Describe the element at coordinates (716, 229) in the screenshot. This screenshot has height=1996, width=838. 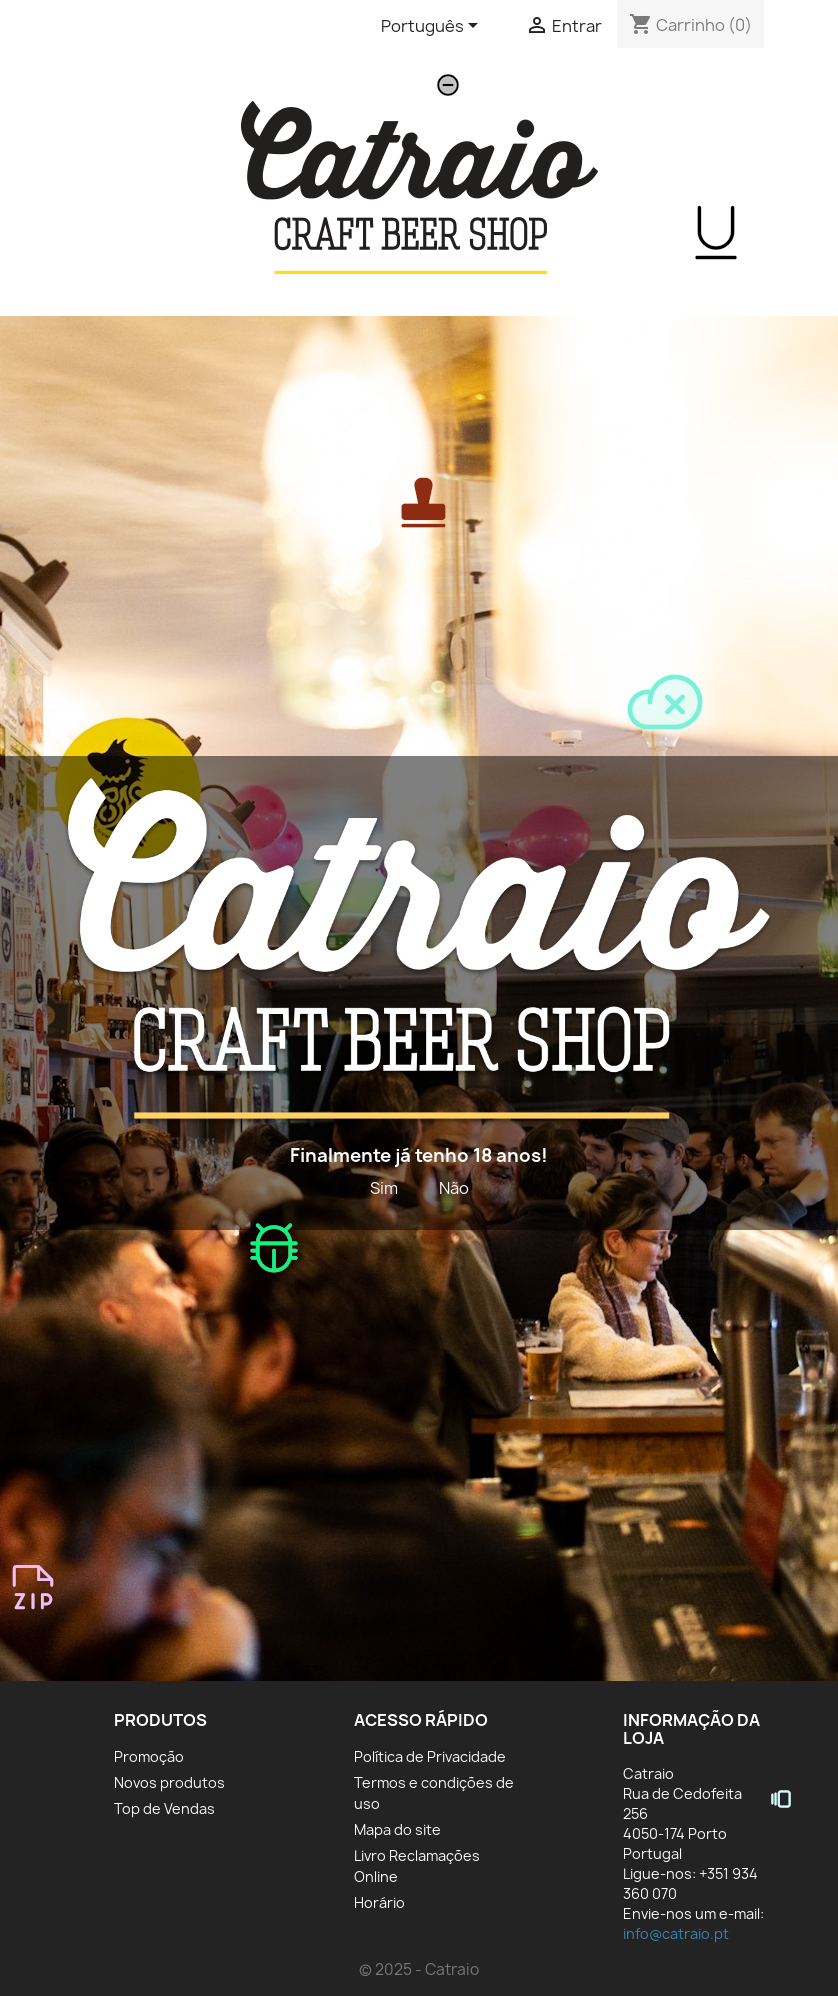
I see `apply underline formatting to selected text` at that location.